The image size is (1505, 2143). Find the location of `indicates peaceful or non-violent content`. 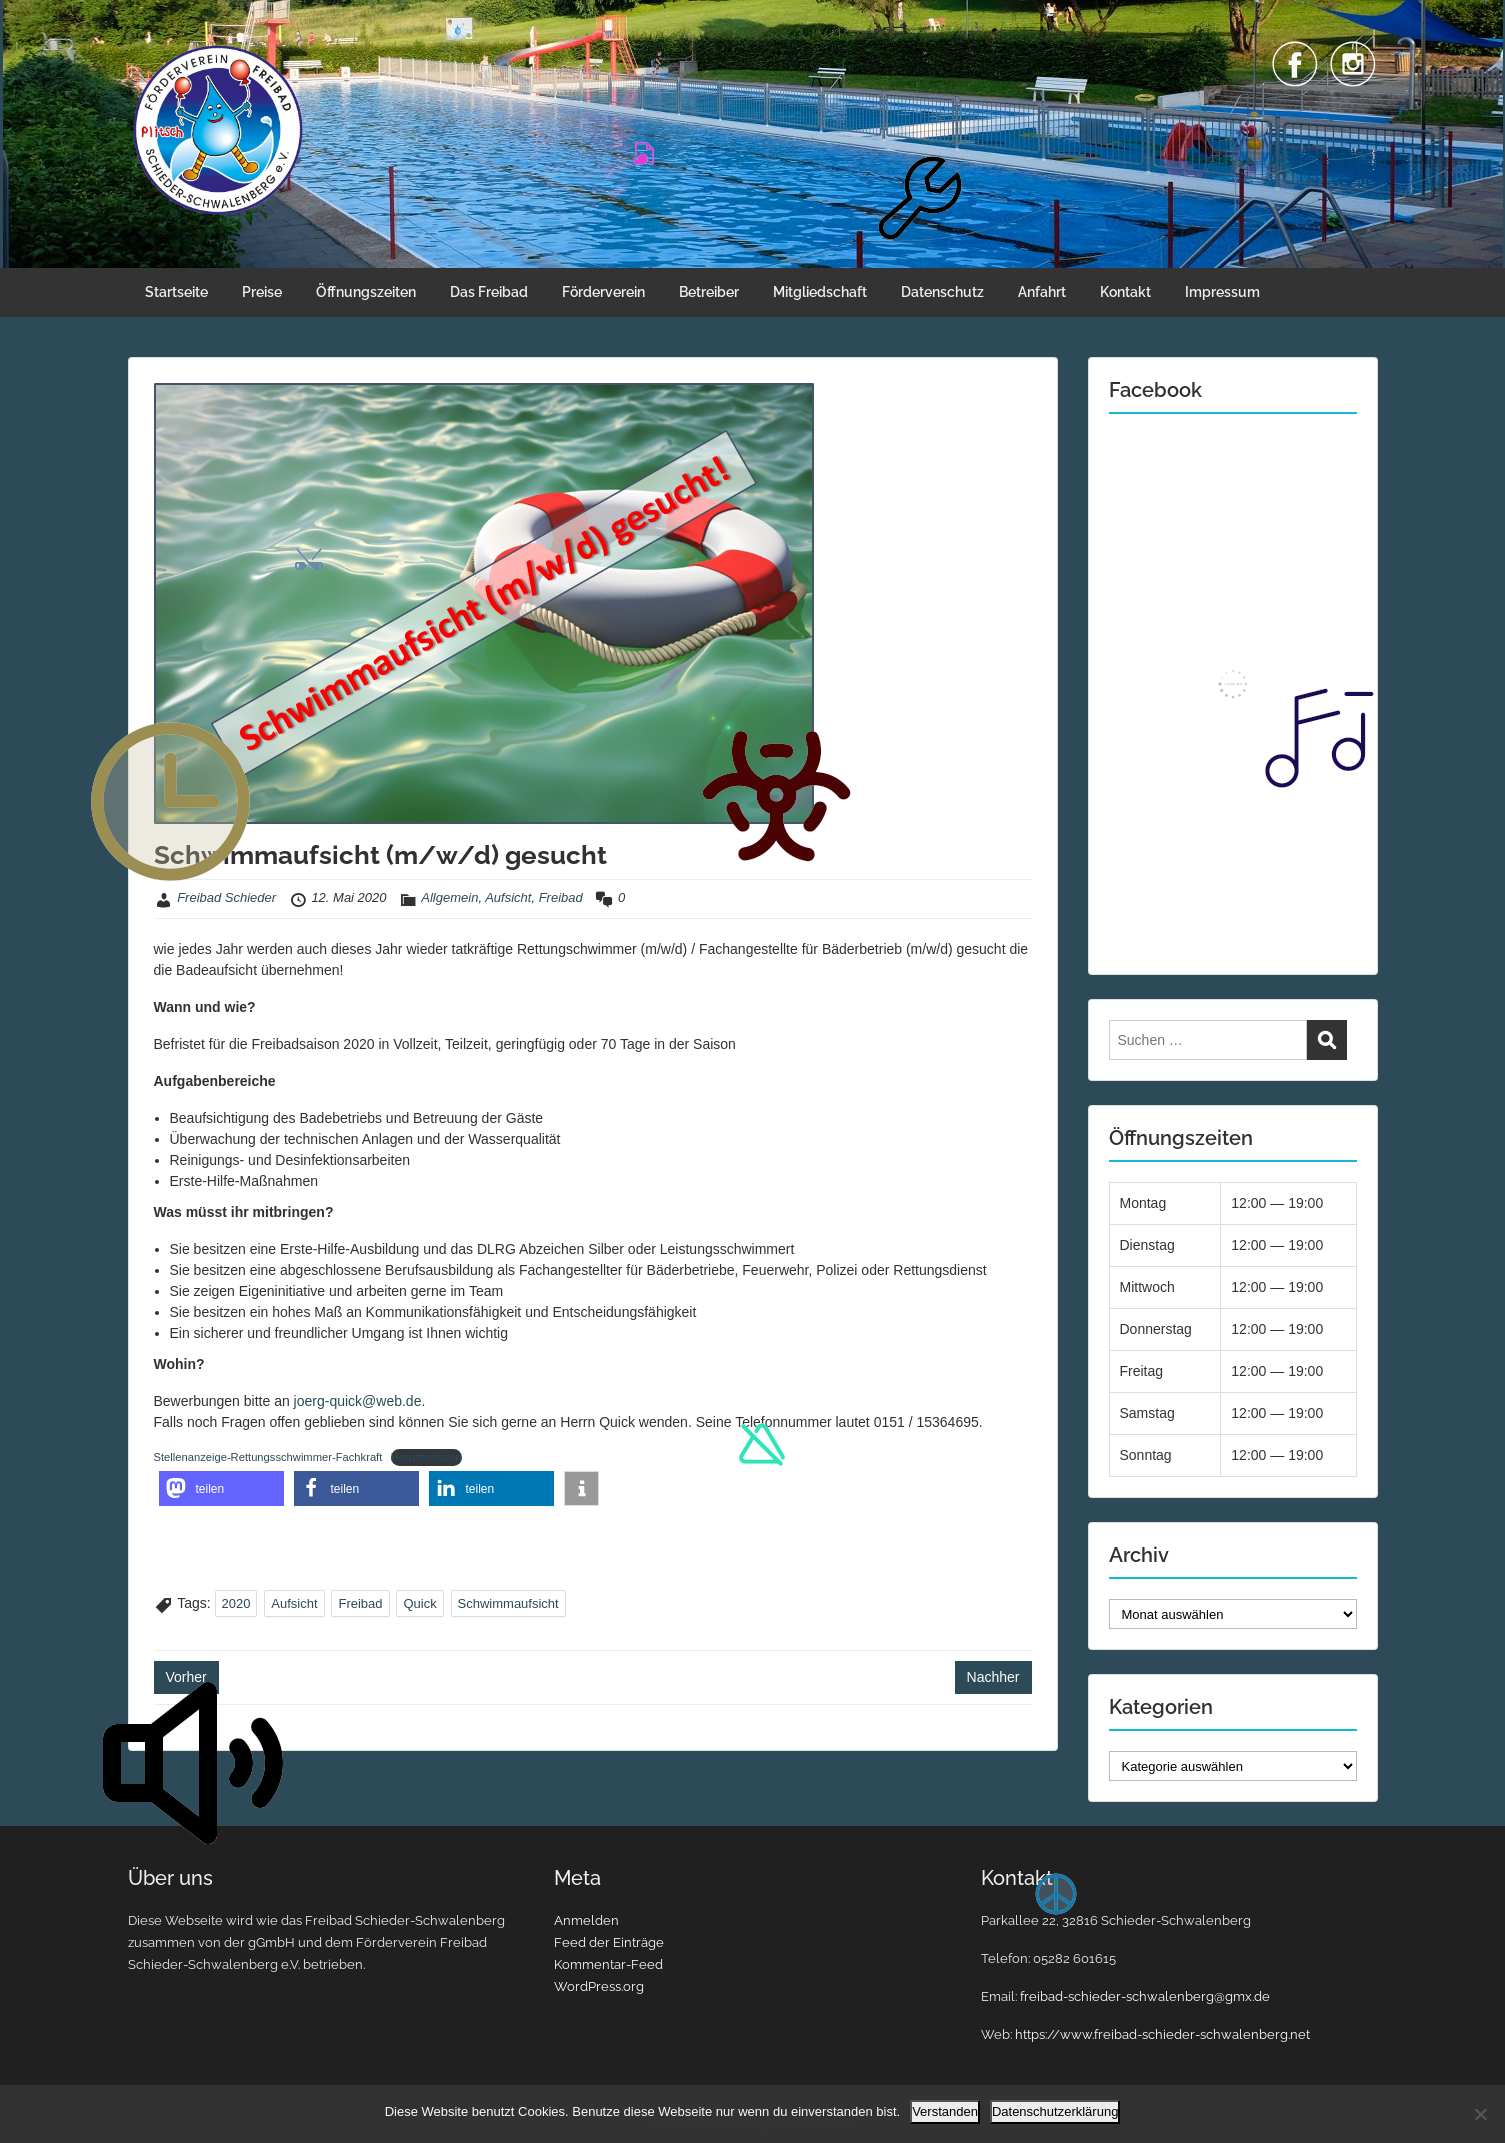

indicates peaceful or non-violent content is located at coordinates (1056, 1894).